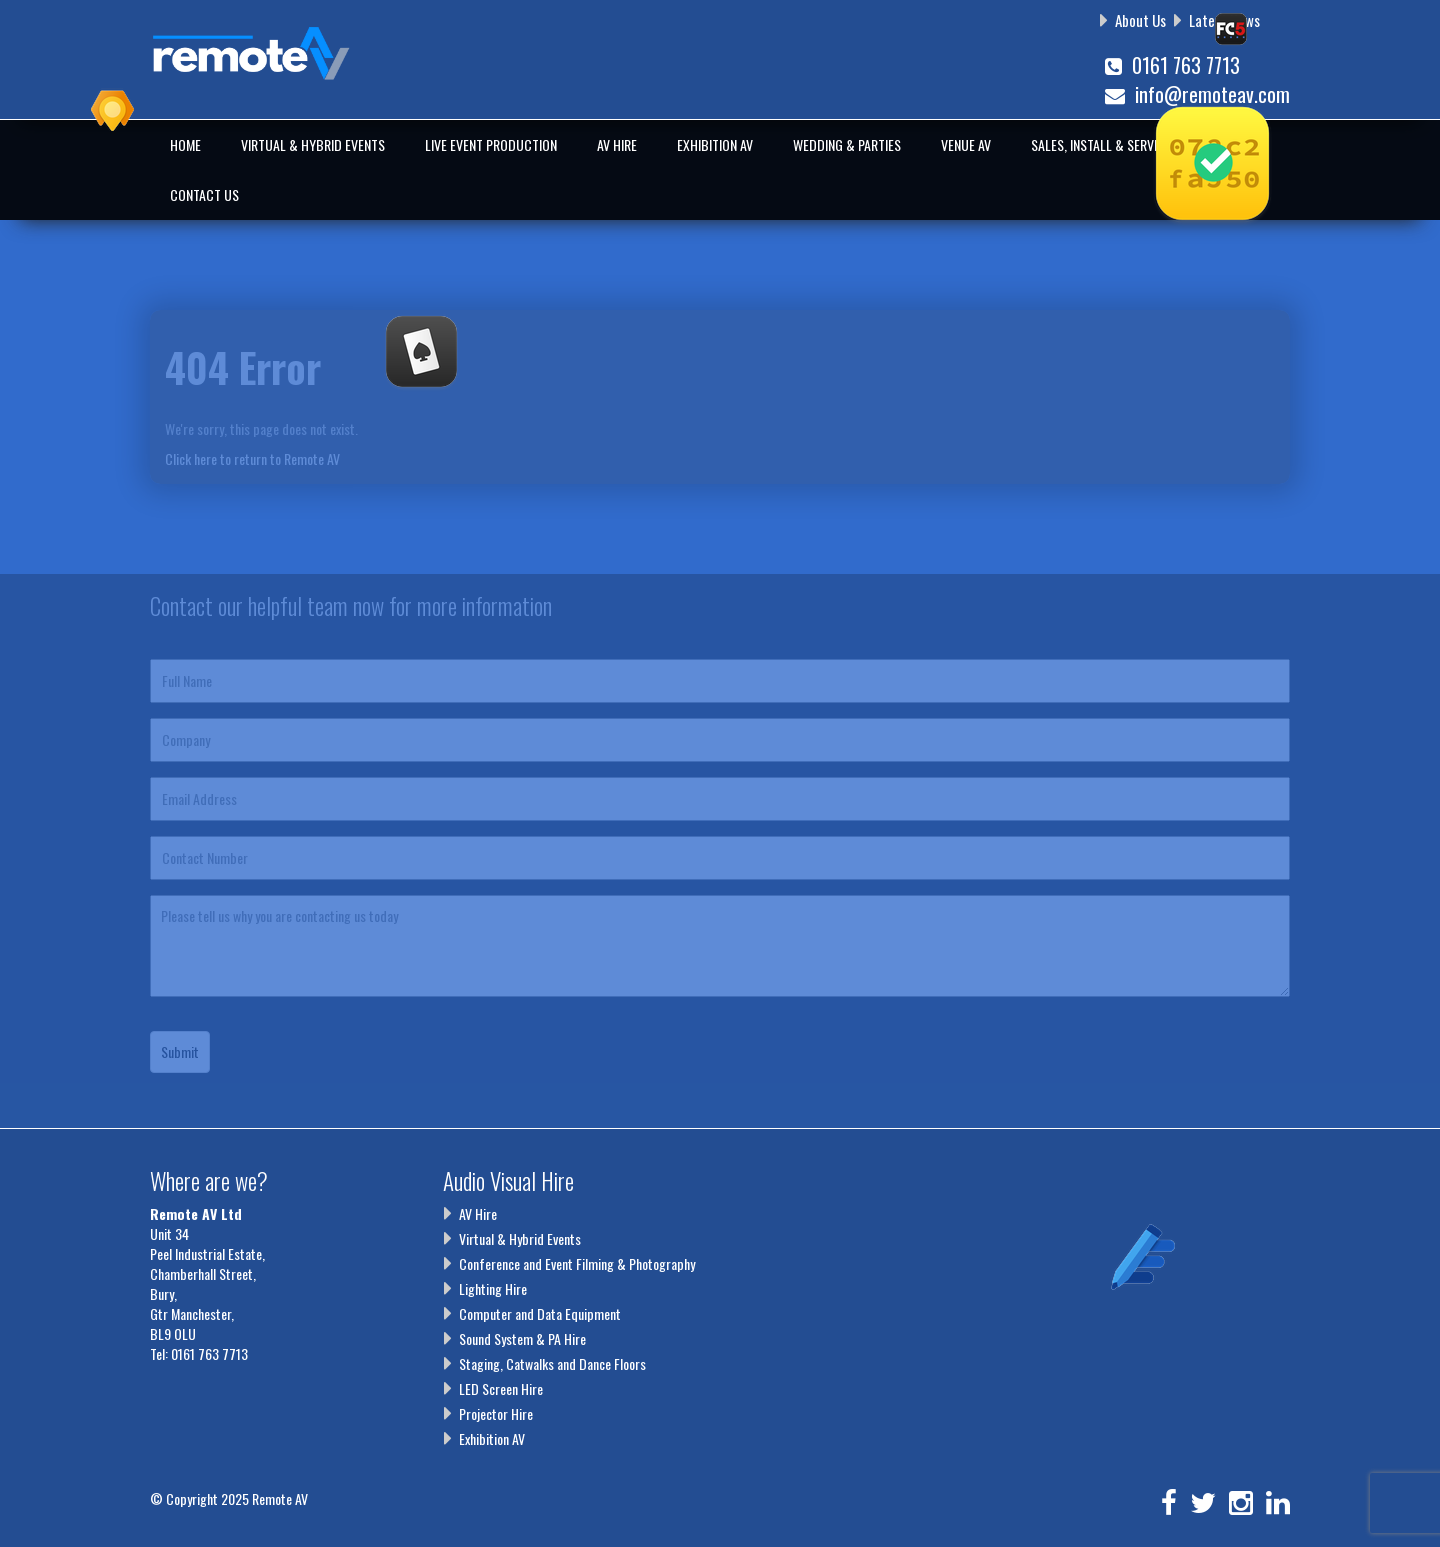 The image size is (1440, 1547). What do you see at coordinates (1144, 1257) in the screenshot?
I see `open the text editor application` at bounding box center [1144, 1257].